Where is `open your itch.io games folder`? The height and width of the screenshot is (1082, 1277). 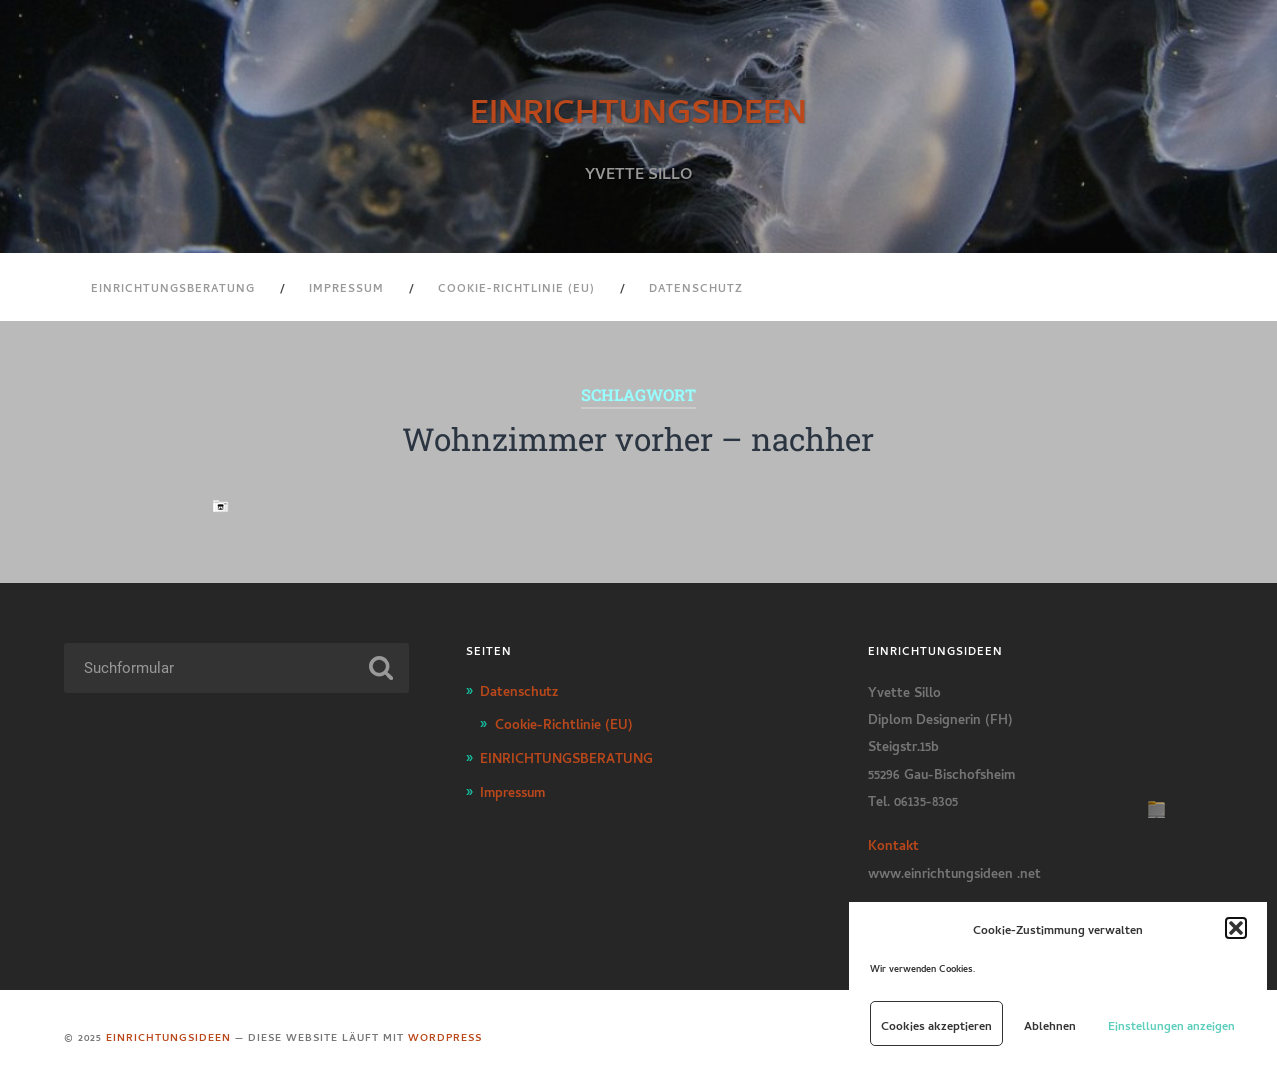 open your itch.io games folder is located at coordinates (220, 506).